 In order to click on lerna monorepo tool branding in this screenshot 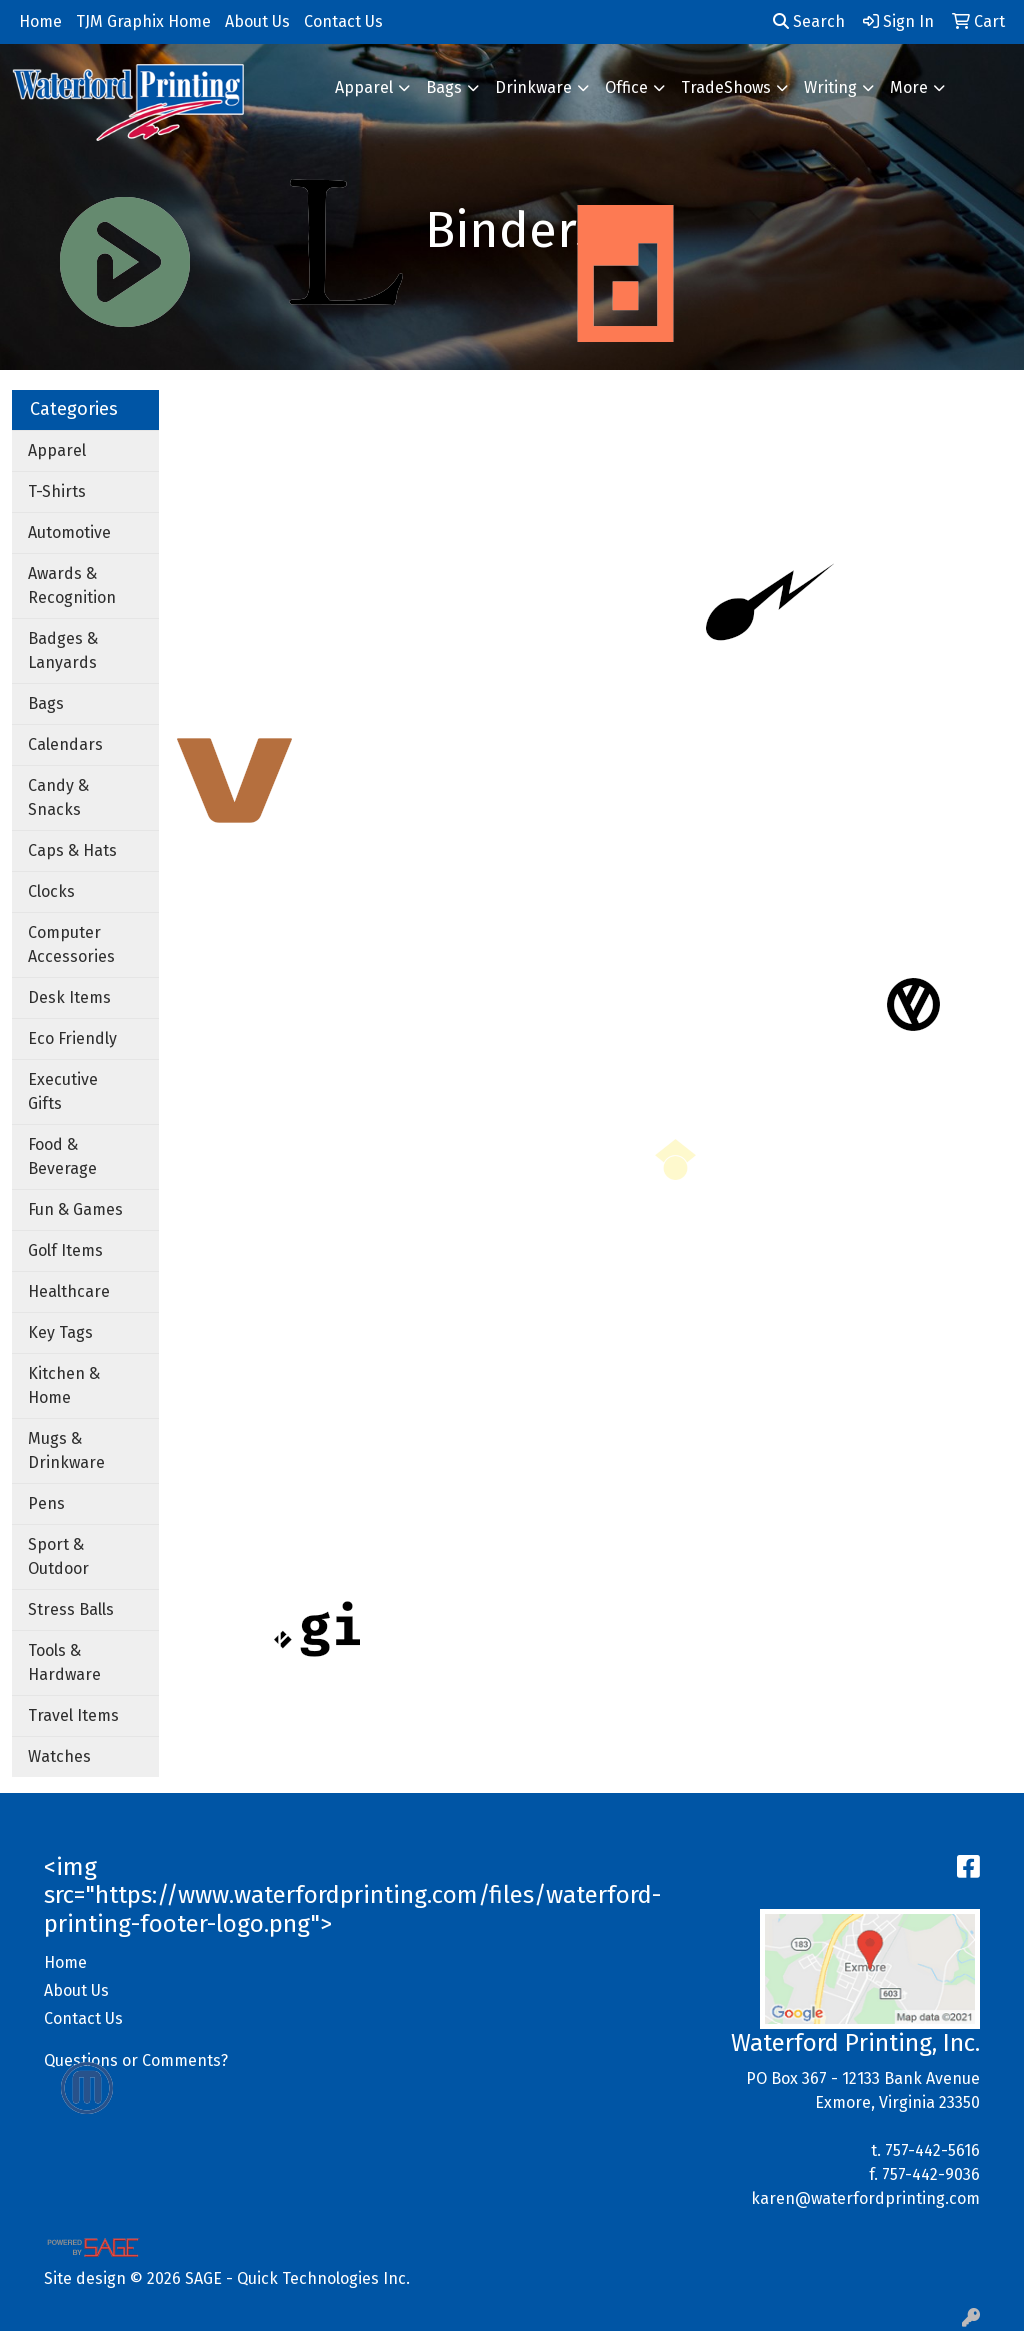, I will do `click(346, 242)`.